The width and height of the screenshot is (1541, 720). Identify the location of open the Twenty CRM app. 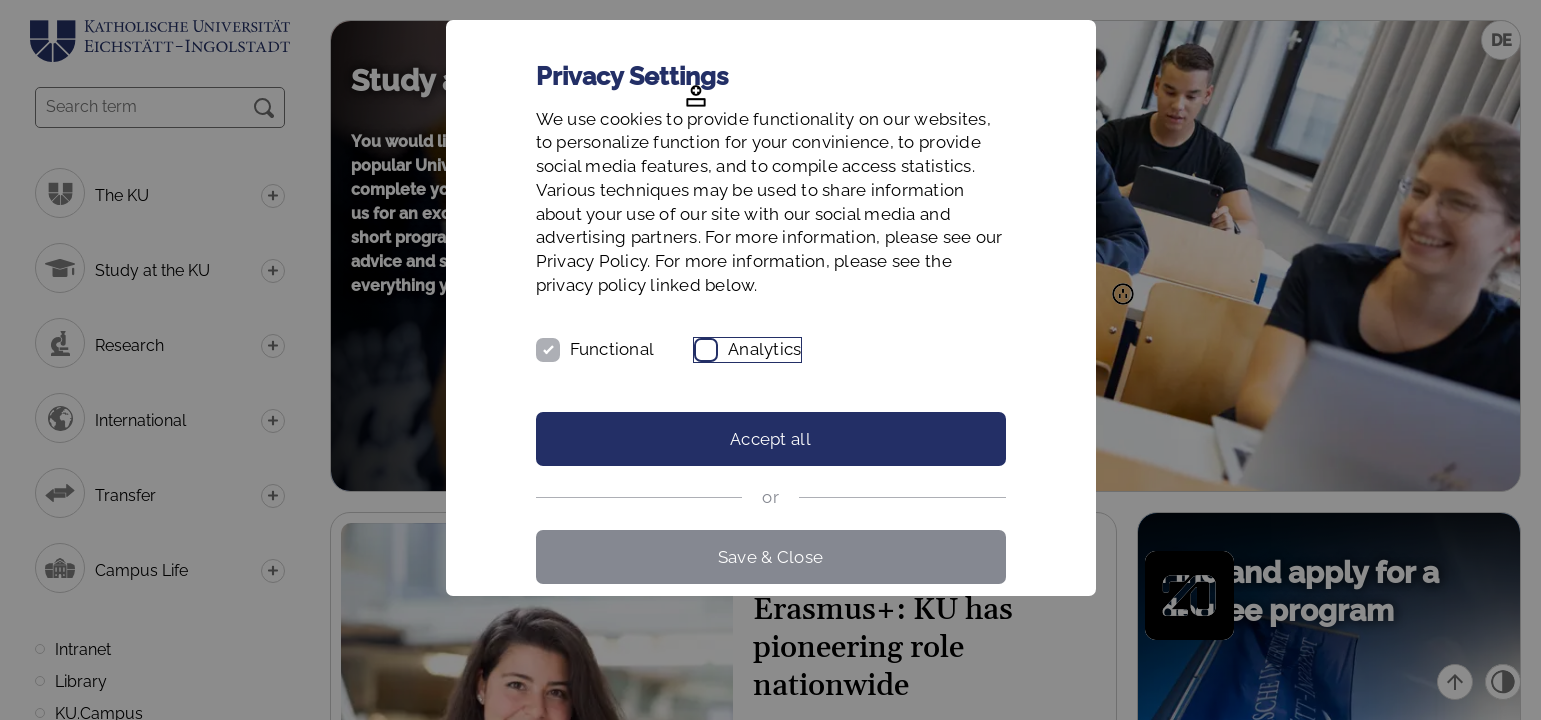
(1189, 595).